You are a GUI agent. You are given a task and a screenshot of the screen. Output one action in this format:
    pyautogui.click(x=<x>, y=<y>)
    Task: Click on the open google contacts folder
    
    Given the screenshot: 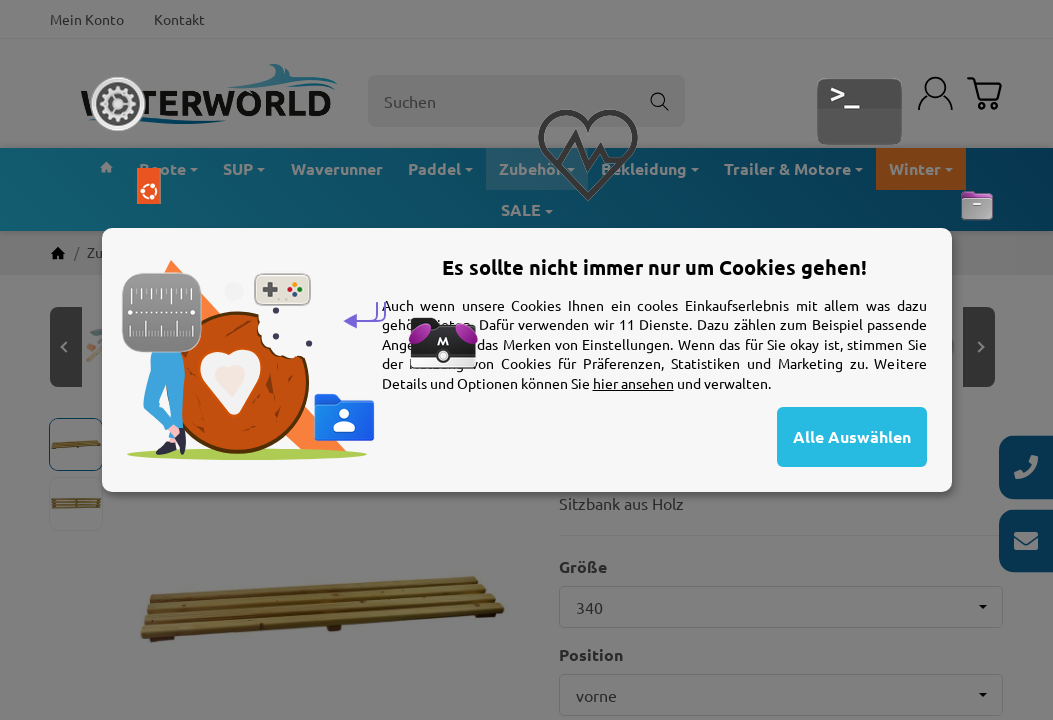 What is the action you would take?
    pyautogui.click(x=344, y=419)
    